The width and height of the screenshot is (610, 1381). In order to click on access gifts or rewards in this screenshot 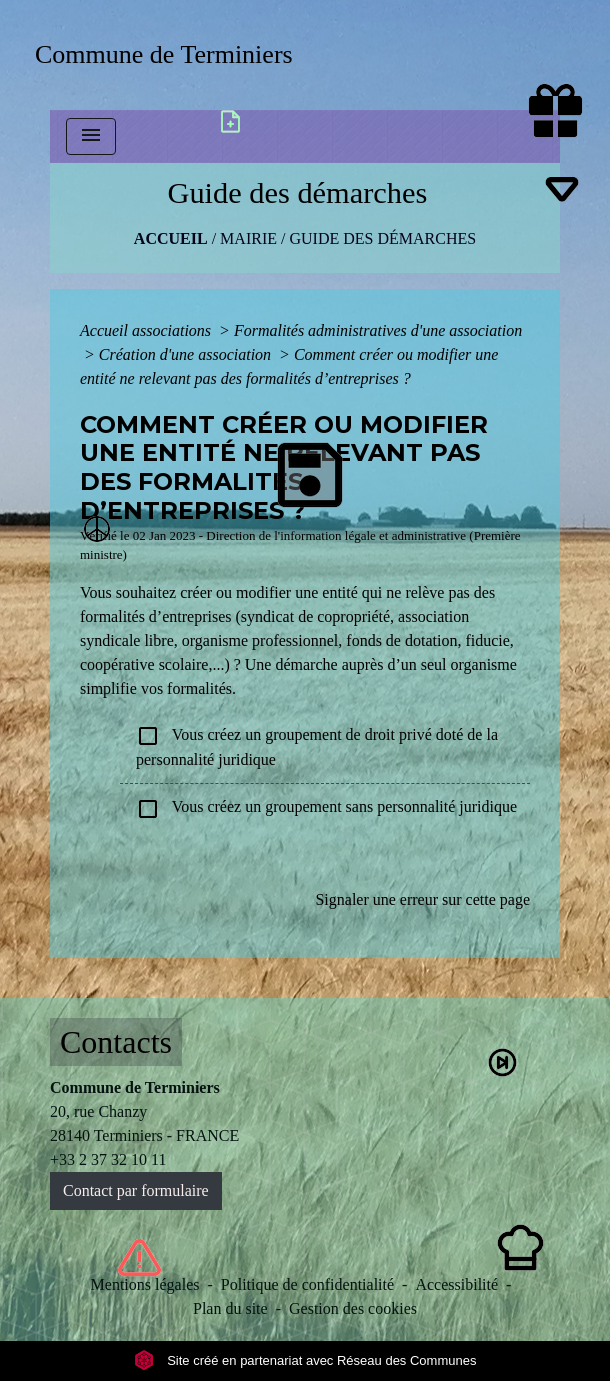, I will do `click(555, 110)`.